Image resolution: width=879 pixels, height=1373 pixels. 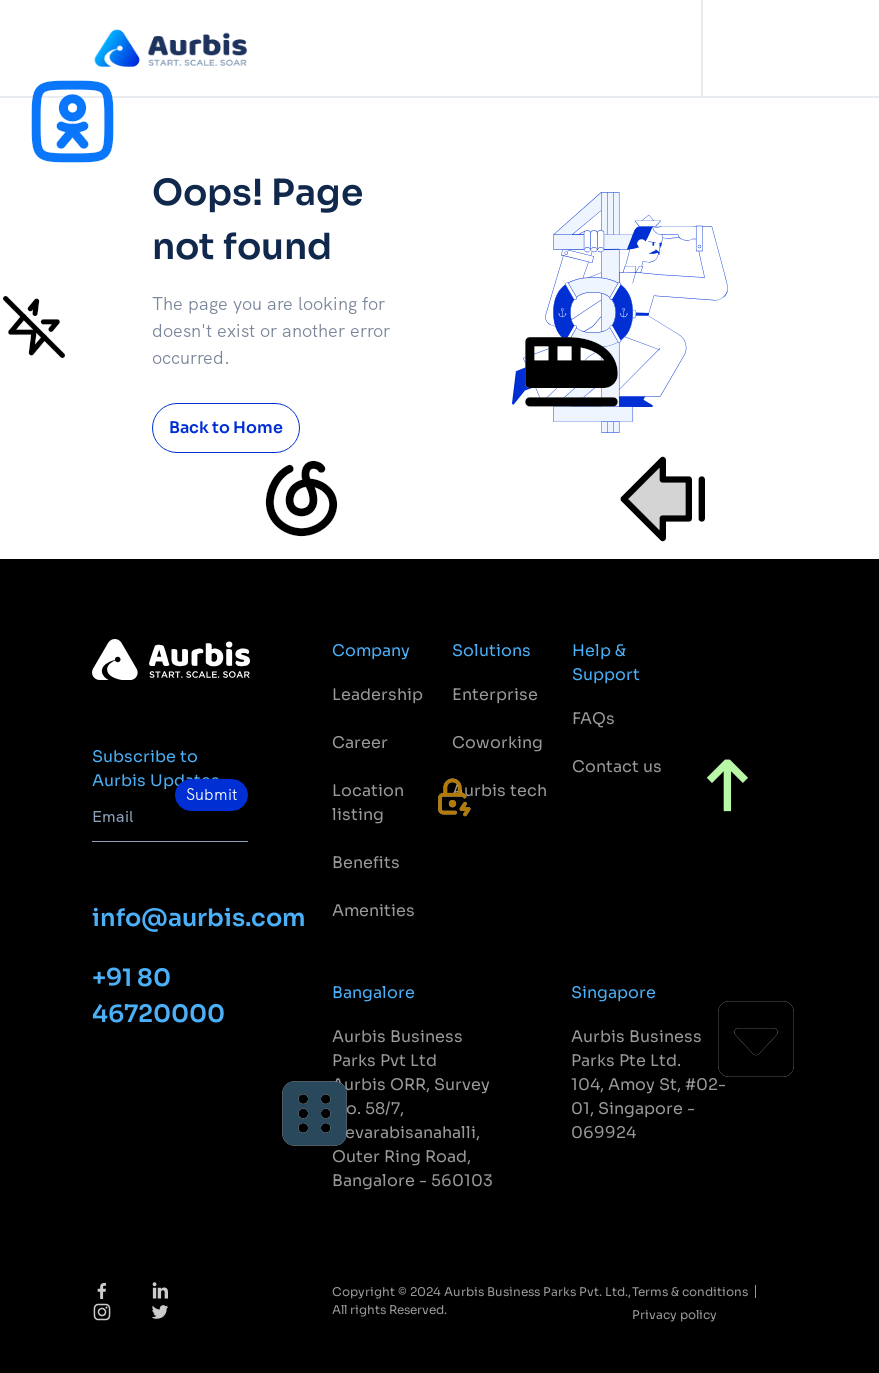 What do you see at coordinates (756, 1039) in the screenshot?
I see `expand dropdown menu` at bounding box center [756, 1039].